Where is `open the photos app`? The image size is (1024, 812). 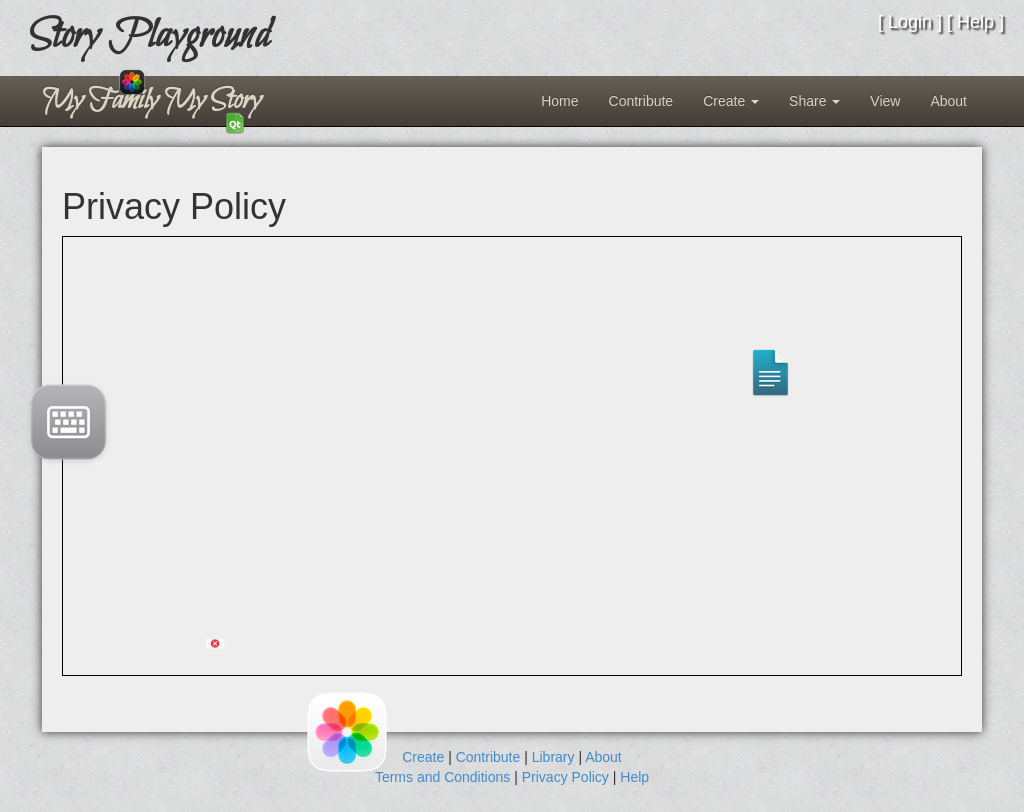 open the photos app is located at coordinates (132, 82).